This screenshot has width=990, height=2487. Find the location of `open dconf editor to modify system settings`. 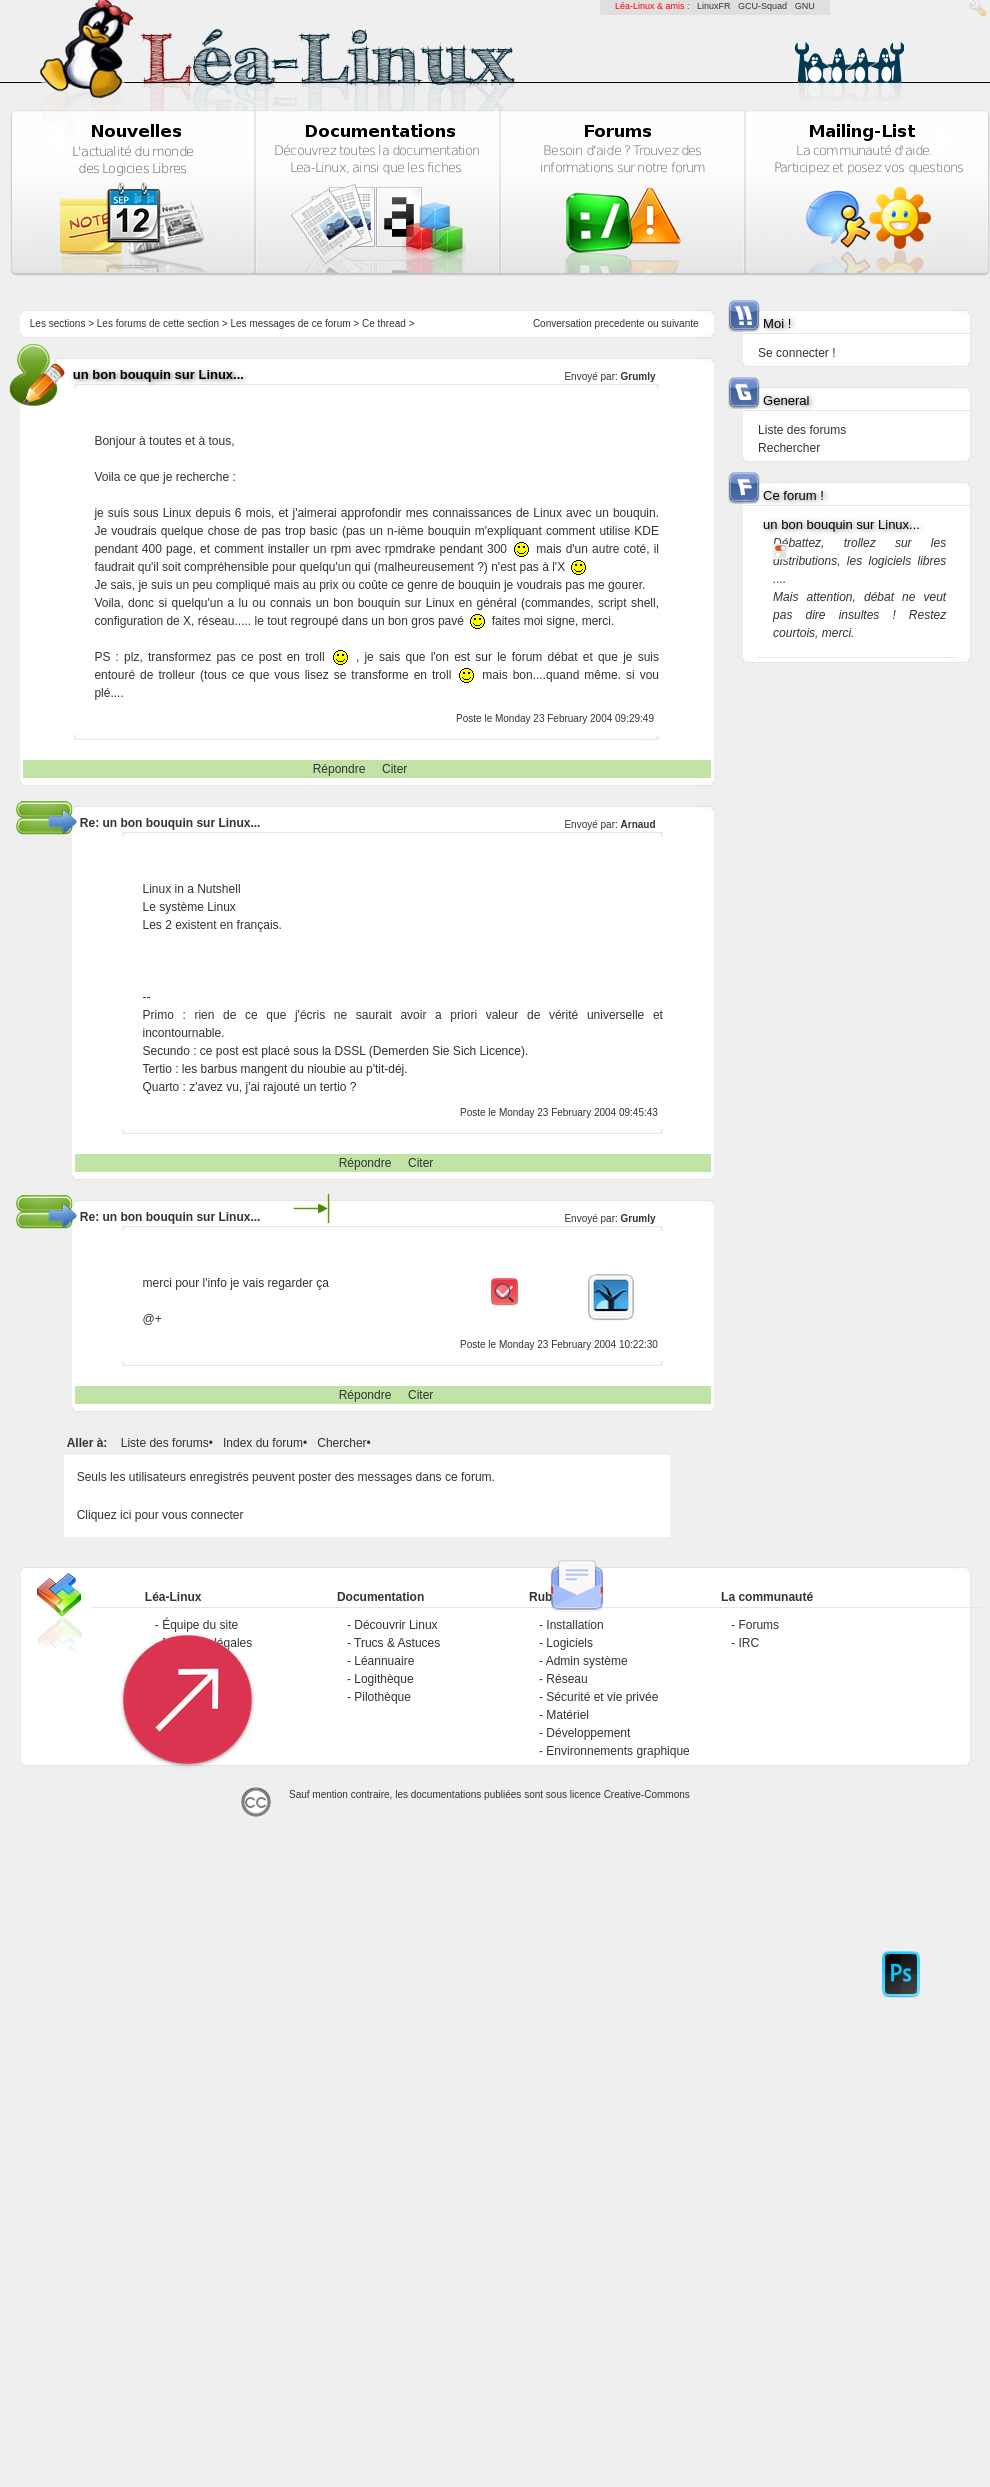

open dconf editor to modify system settings is located at coordinates (504, 1291).